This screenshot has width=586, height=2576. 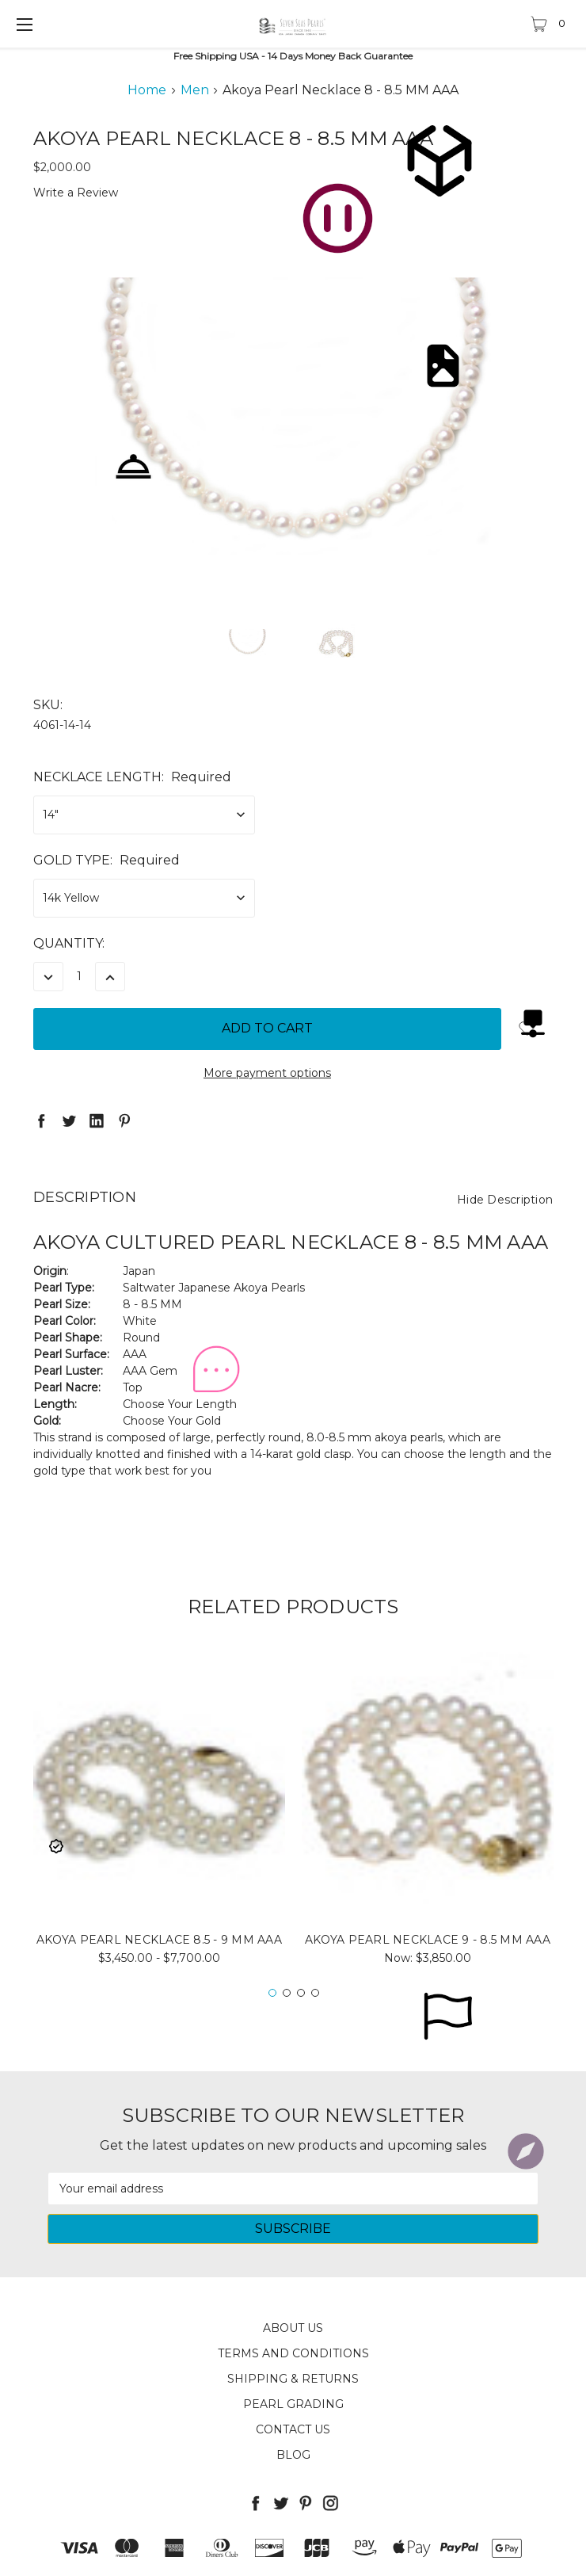 I want to click on unity game engine logo, so click(x=440, y=161).